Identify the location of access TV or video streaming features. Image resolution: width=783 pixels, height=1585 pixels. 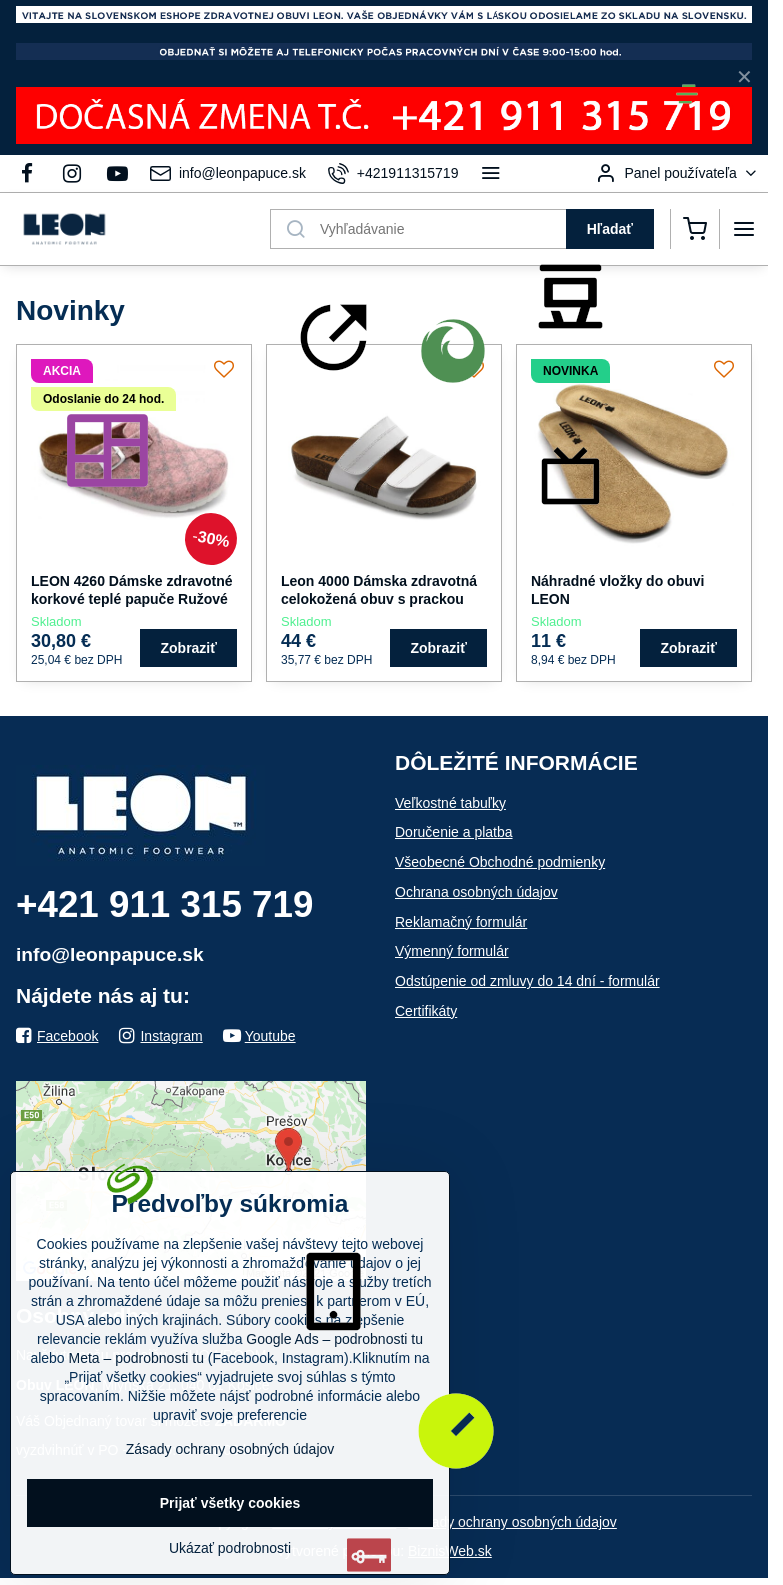
(570, 478).